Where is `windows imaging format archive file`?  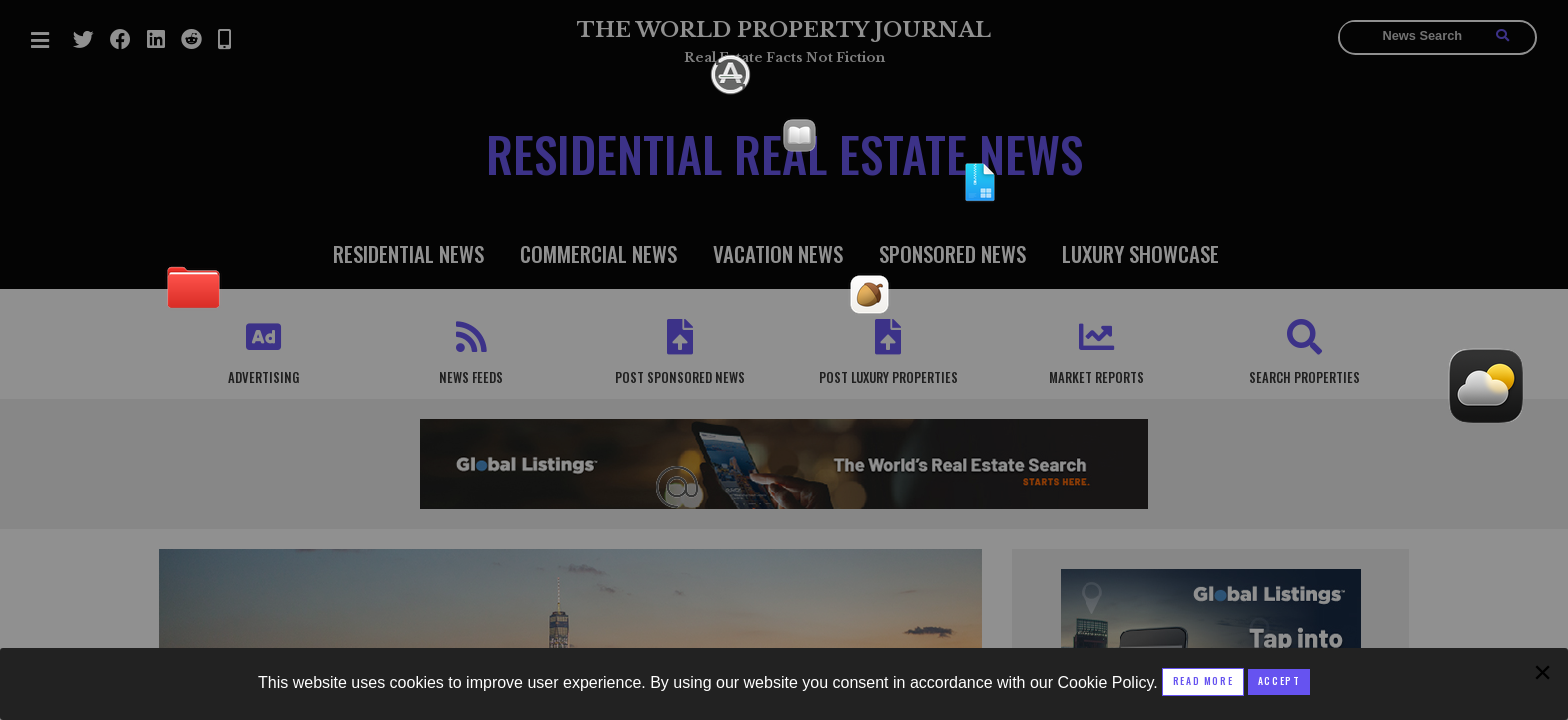 windows imaging format archive file is located at coordinates (980, 183).